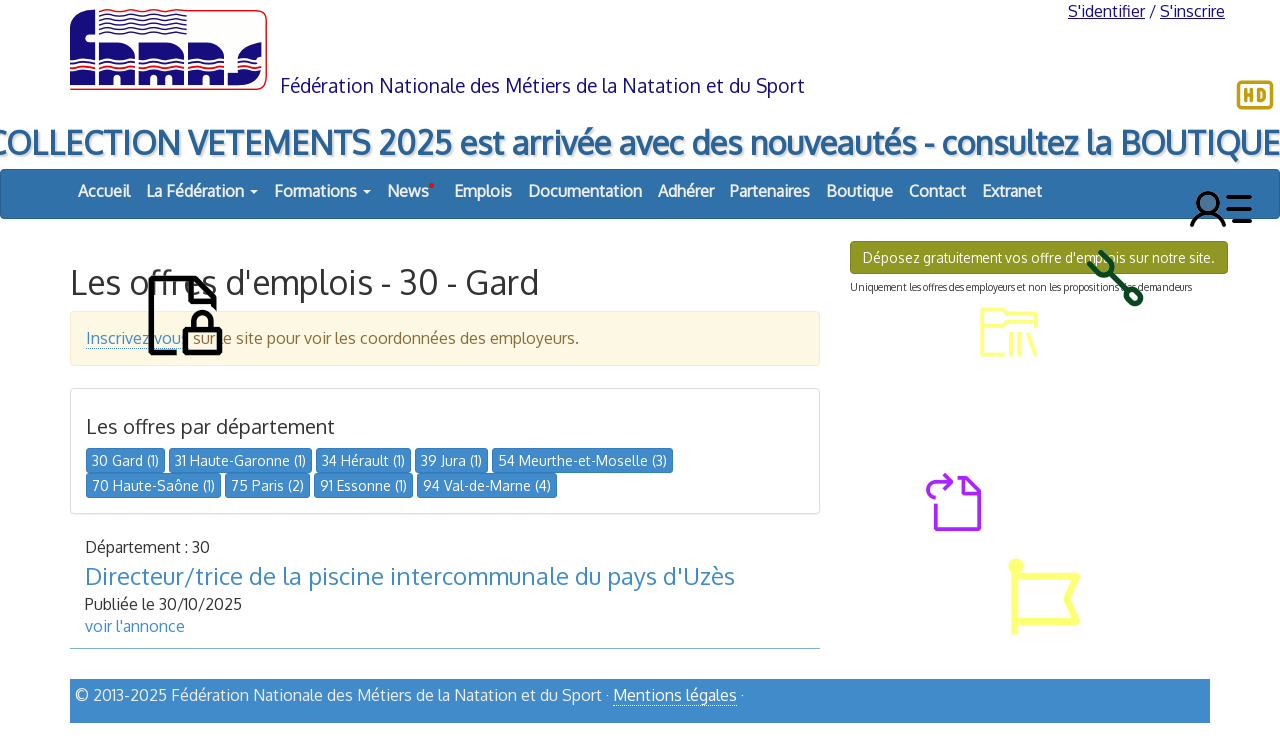  What do you see at coordinates (1115, 278) in the screenshot?
I see `access tool or utility settings` at bounding box center [1115, 278].